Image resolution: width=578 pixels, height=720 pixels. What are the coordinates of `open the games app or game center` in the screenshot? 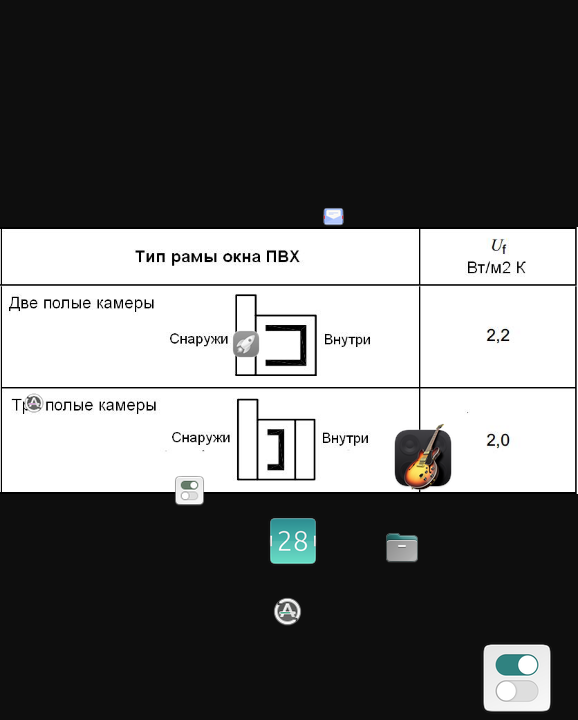 It's located at (246, 344).